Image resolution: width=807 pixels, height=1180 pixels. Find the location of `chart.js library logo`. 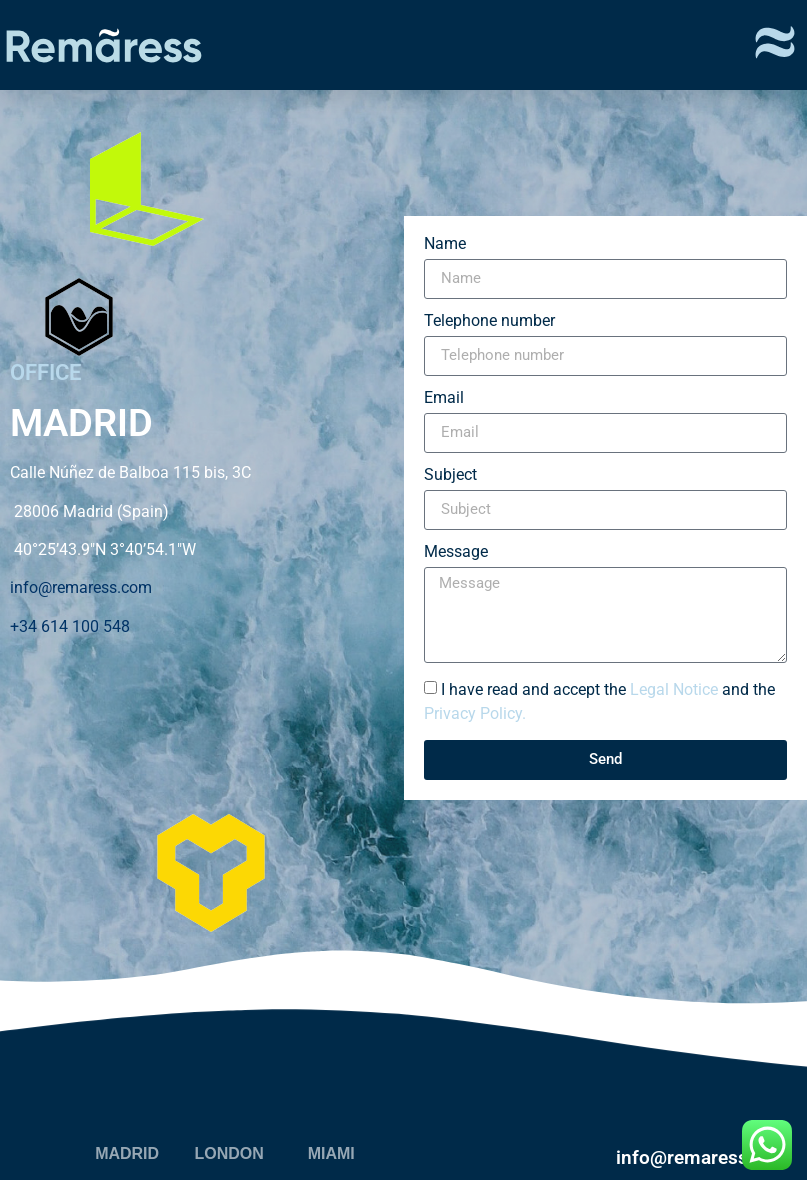

chart.js library logo is located at coordinates (79, 317).